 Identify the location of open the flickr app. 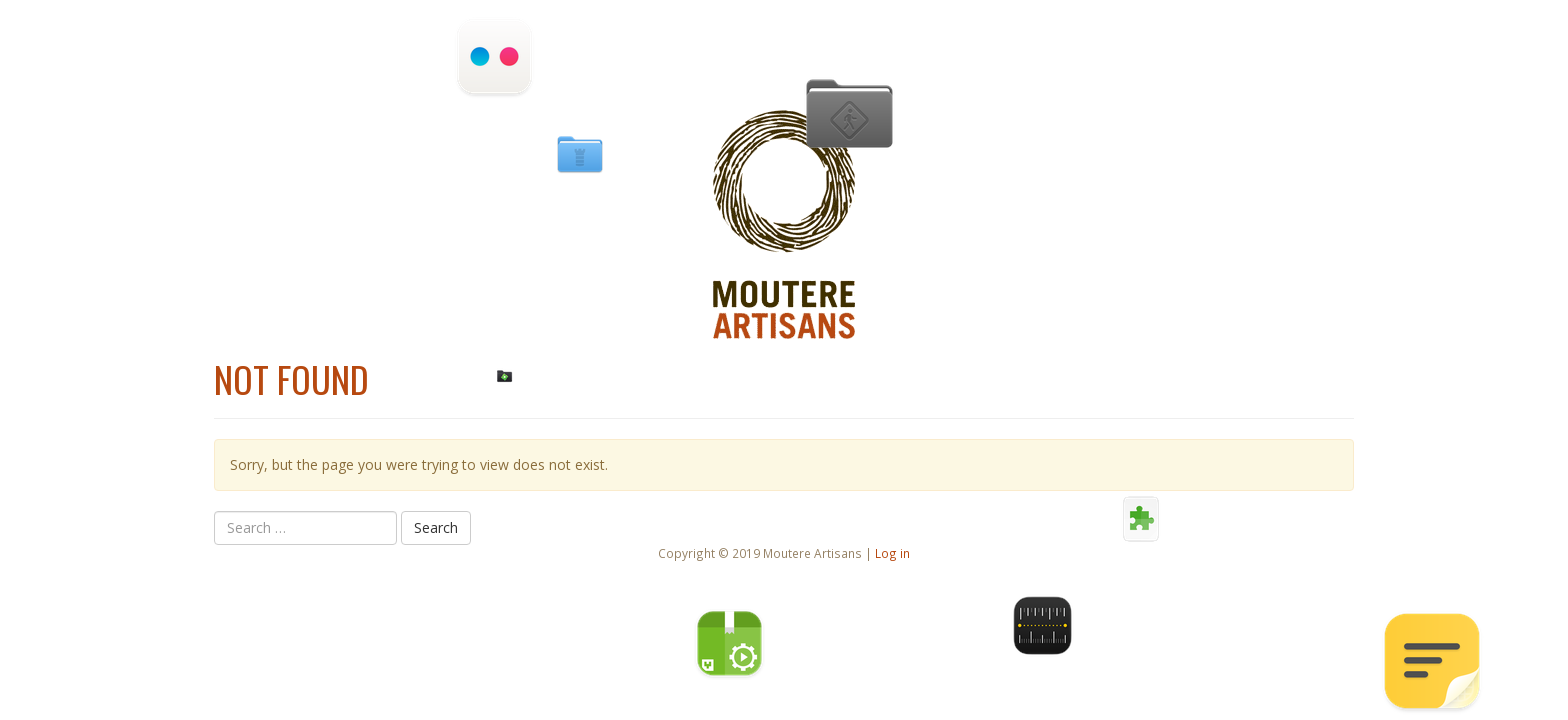
(494, 56).